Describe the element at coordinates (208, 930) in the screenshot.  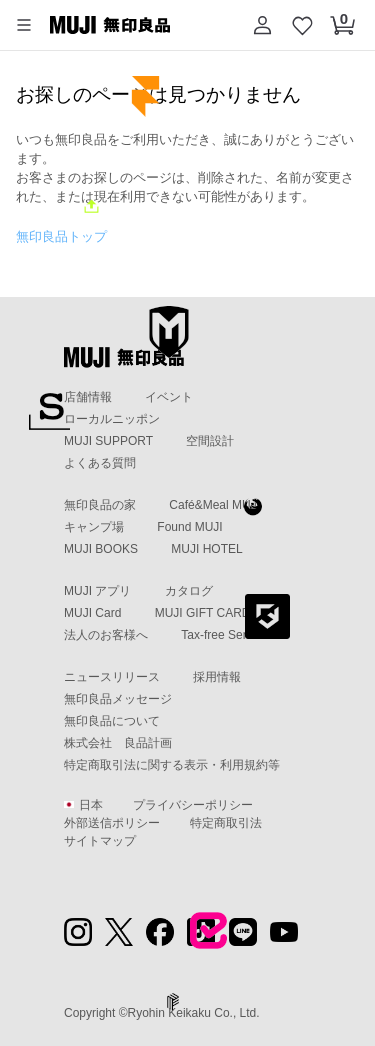
I see `checkmarx company logo` at that location.